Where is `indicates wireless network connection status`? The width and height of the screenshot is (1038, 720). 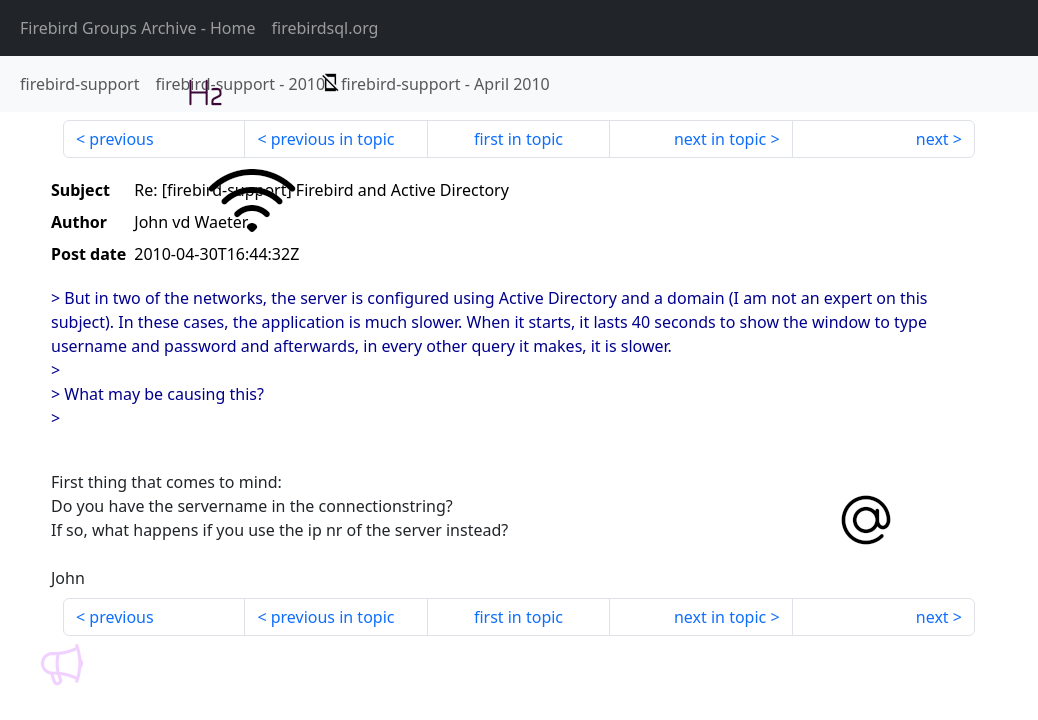
indicates wireless network connection status is located at coordinates (252, 202).